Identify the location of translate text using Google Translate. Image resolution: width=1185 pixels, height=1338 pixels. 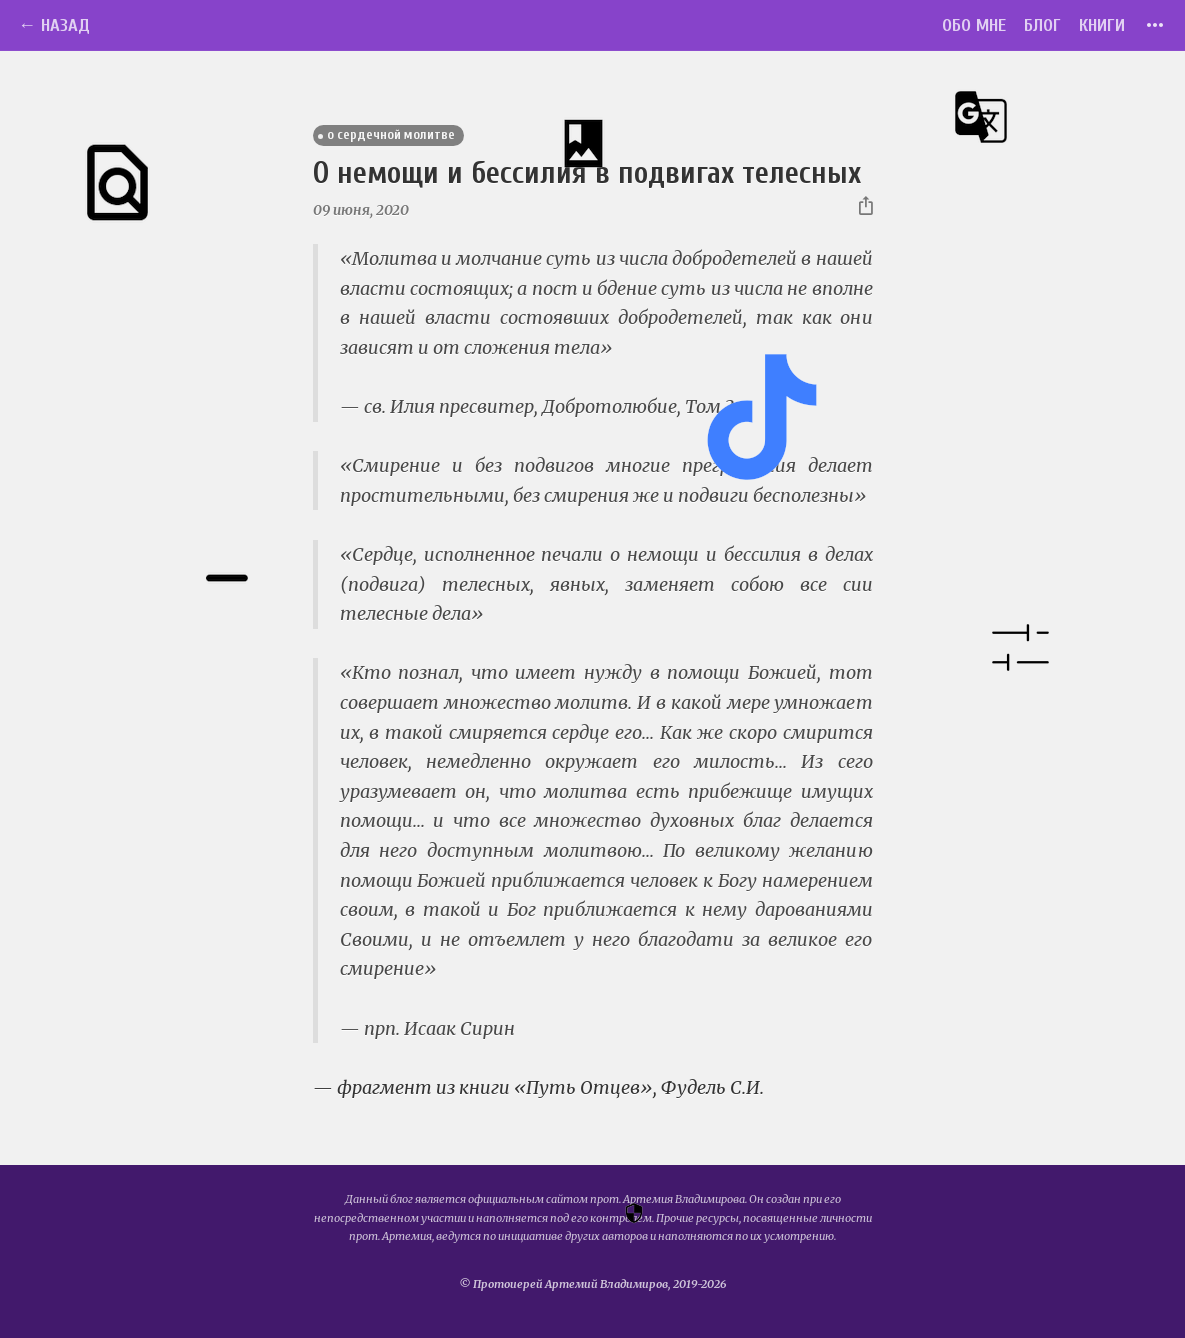
(981, 117).